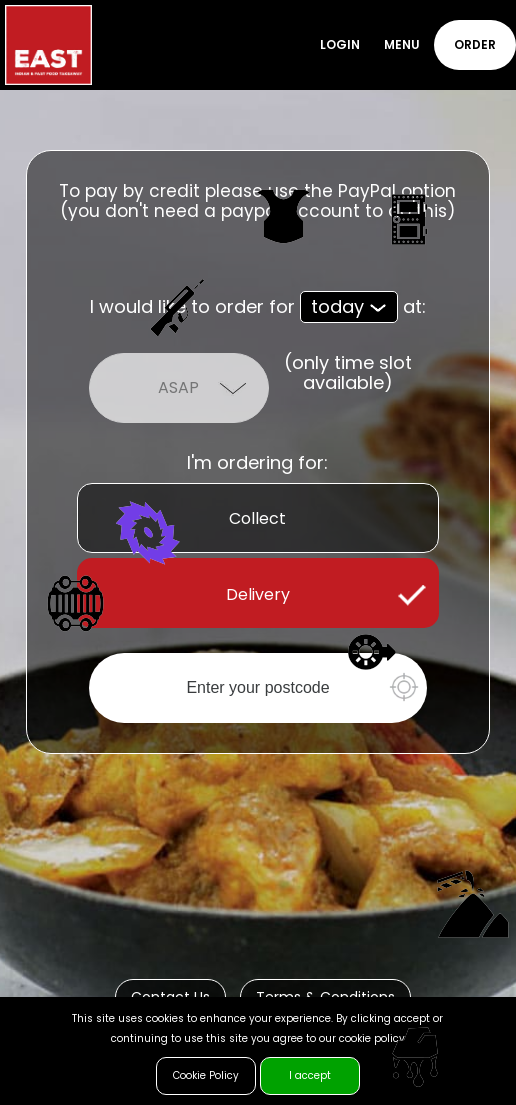 This screenshot has width=516, height=1105. I want to click on equip body armor or protective vest, so click(283, 216).